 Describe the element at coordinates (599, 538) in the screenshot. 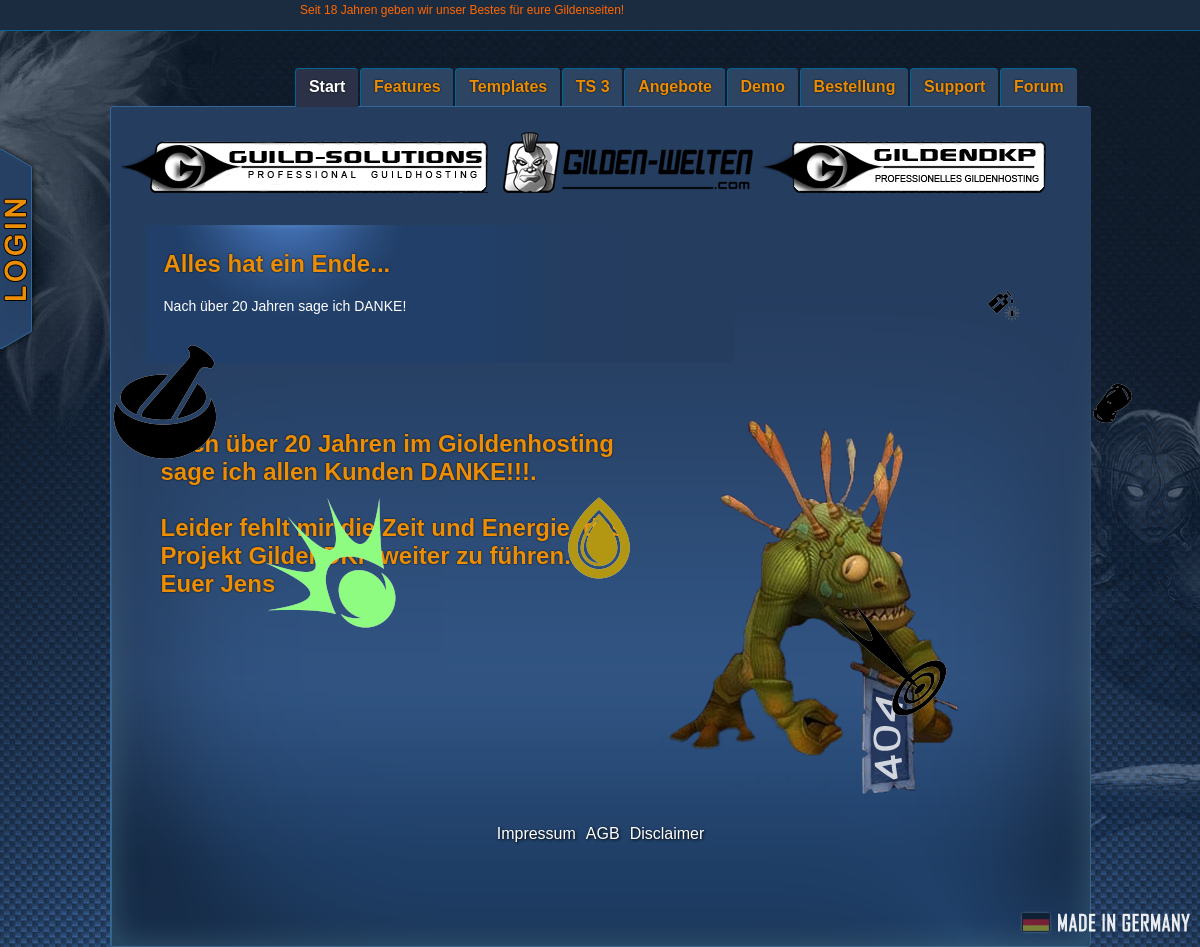

I see `indicates a topaz gem or jewel resource in-game` at that location.